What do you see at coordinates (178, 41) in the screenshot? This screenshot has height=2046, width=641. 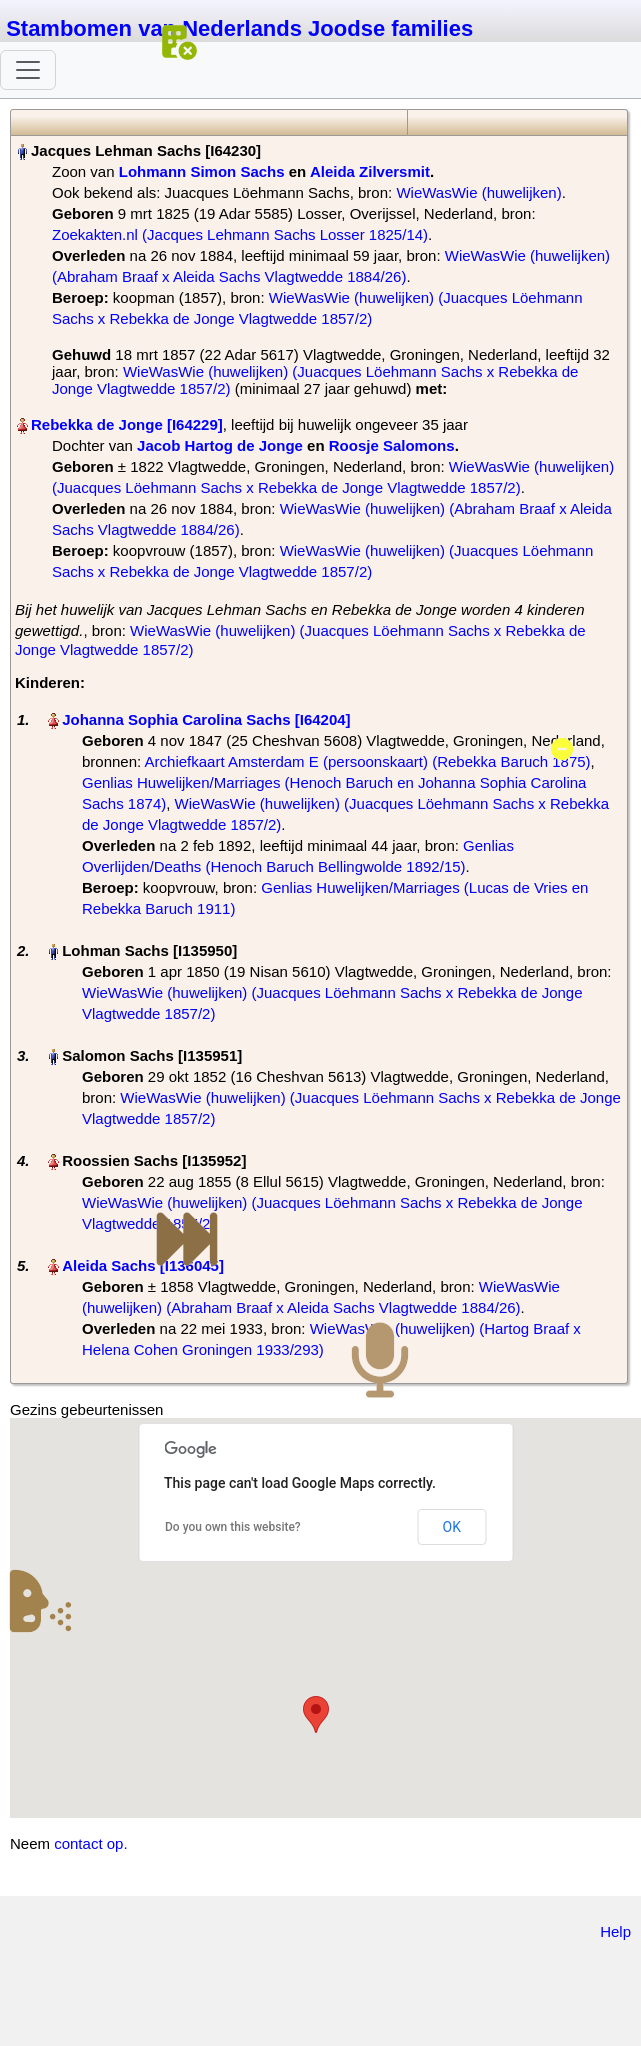 I see `remove a building or property from saved locations` at bounding box center [178, 41].